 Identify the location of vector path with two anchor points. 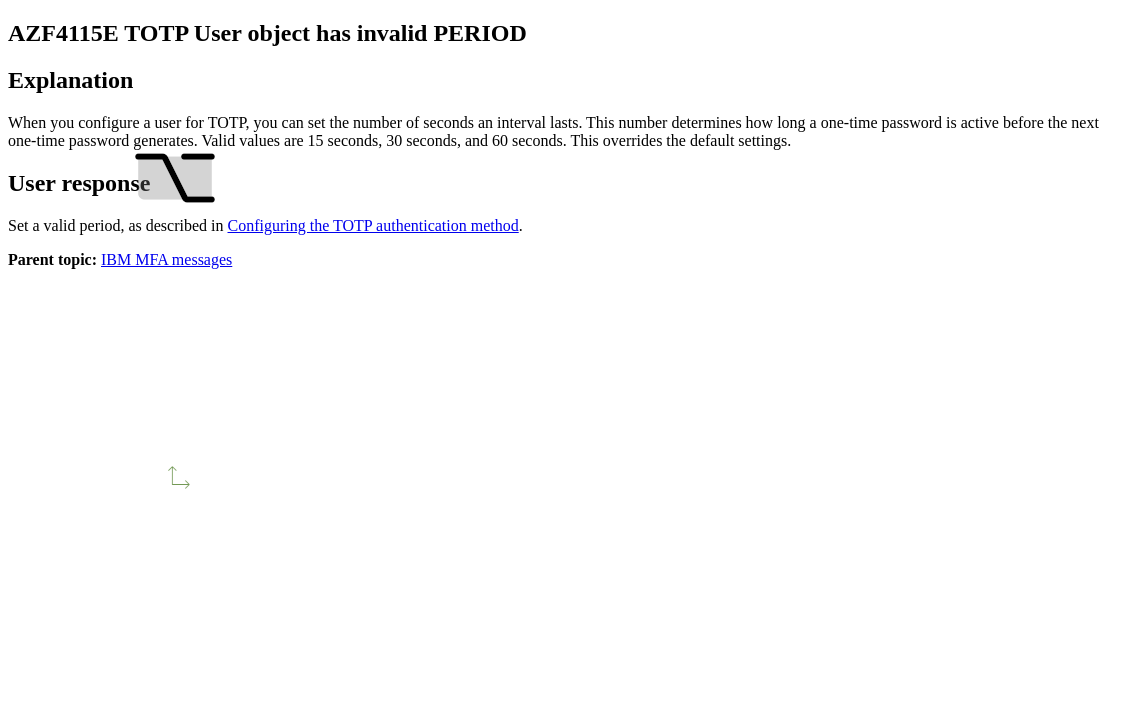
(178, 477).